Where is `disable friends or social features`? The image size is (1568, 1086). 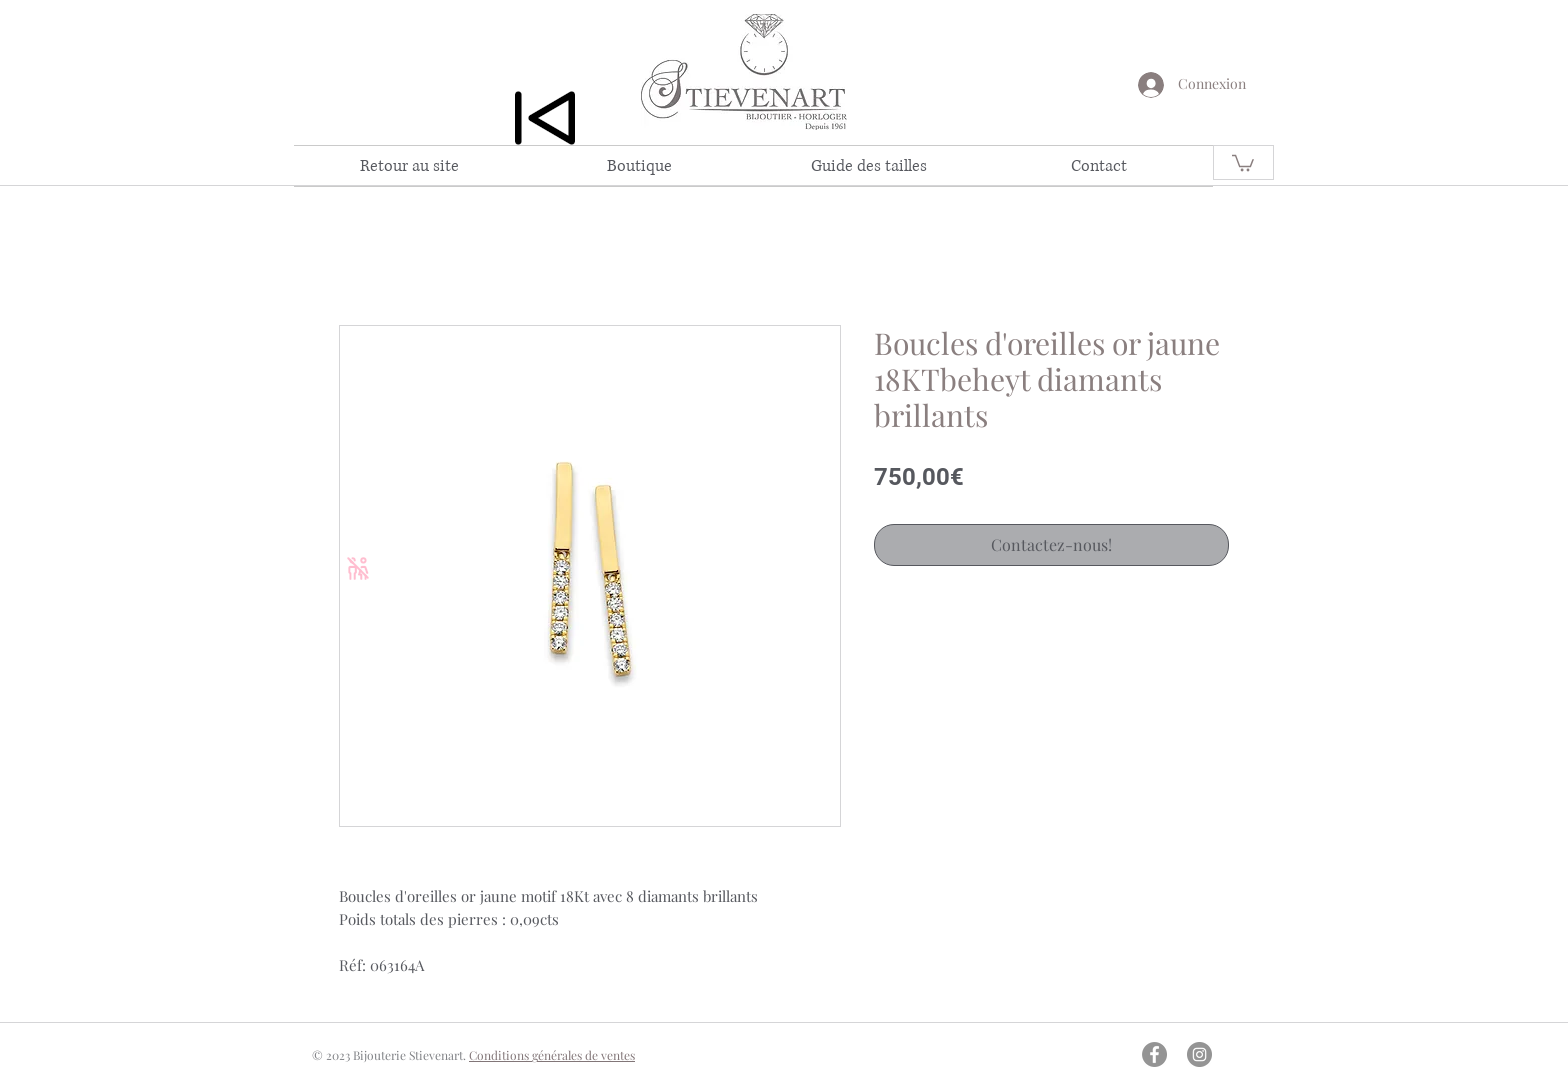 disable friends or social features is located at coordinates (358, 568).